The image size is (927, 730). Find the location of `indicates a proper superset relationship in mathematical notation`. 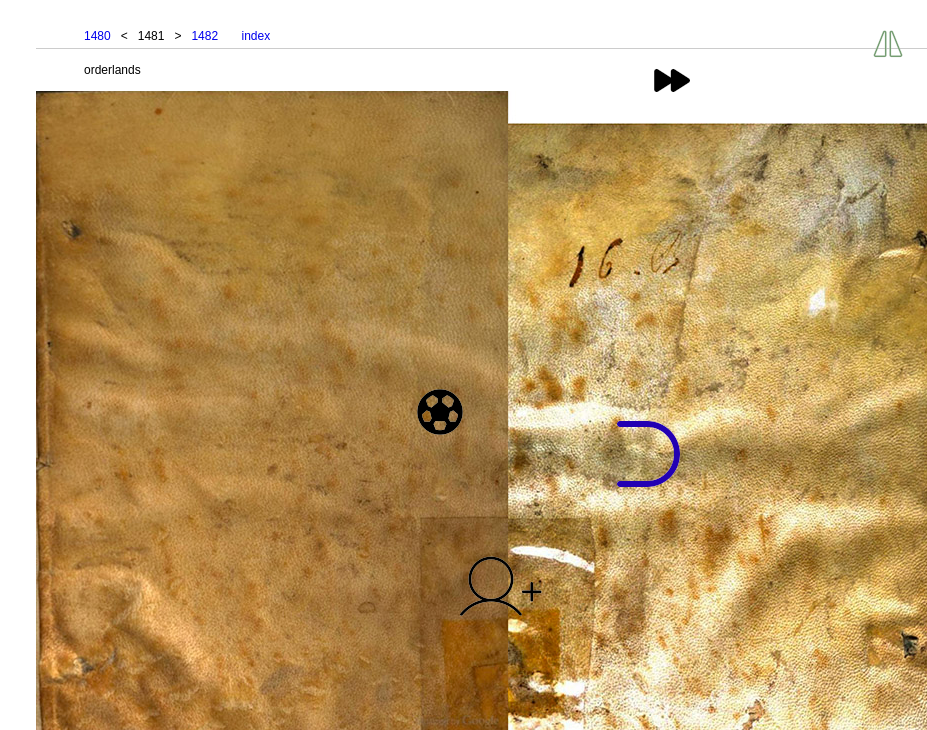

indicates a proper superset relationship in mathematical notation is located at coordinates (644, 454).